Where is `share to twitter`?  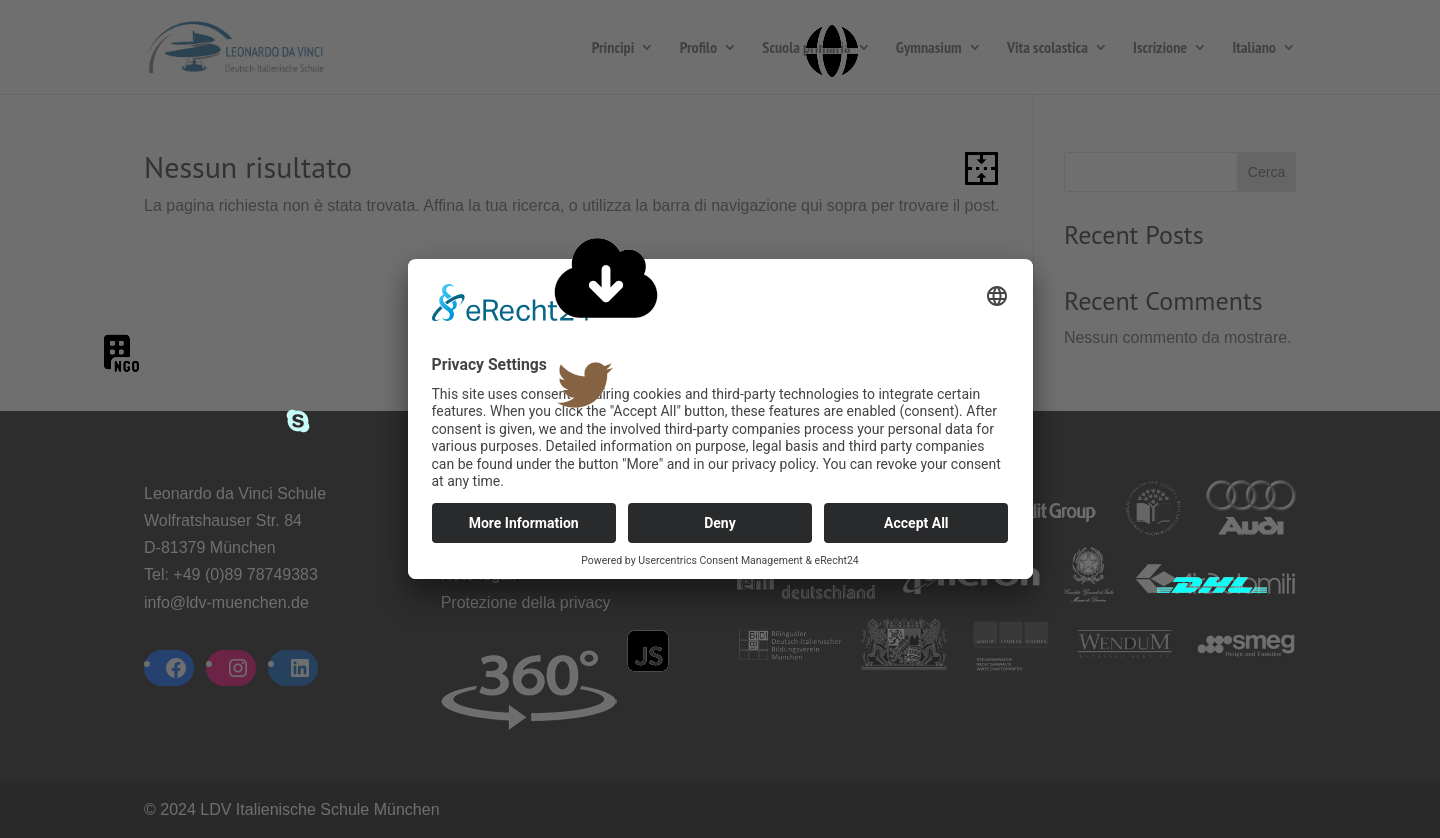
share to twitter is located at coordinates (585, 385).